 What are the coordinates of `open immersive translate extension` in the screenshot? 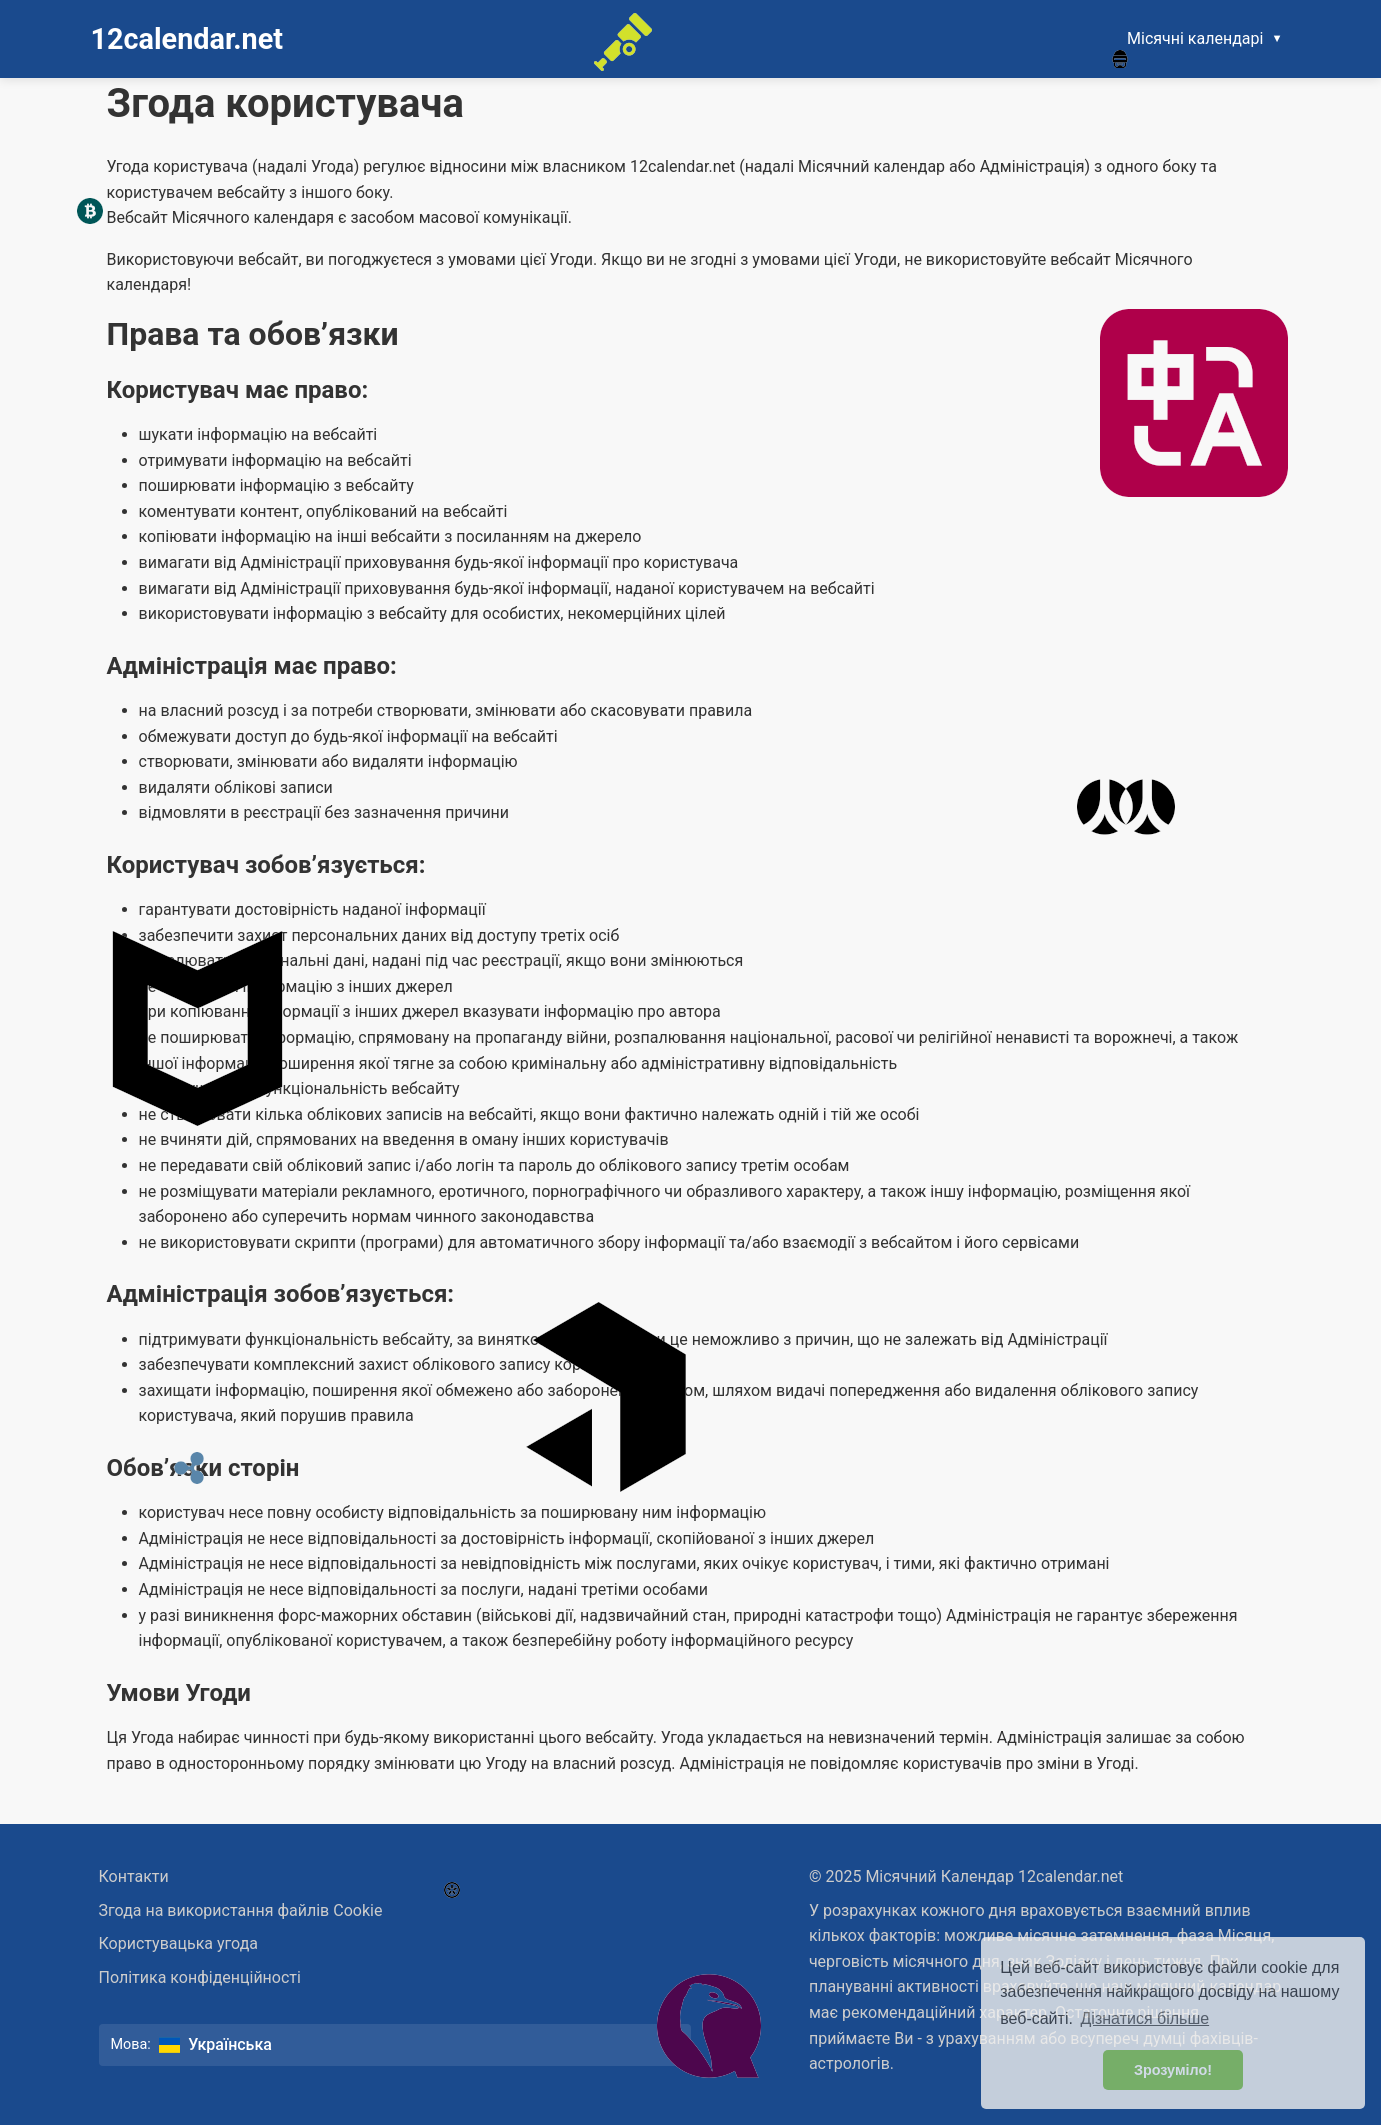 It's located at (1194, 403).